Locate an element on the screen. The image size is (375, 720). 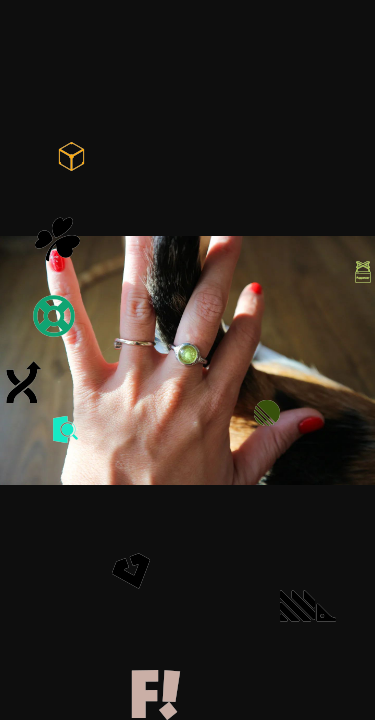
open obtainium app is located at coordinates (131, 571).